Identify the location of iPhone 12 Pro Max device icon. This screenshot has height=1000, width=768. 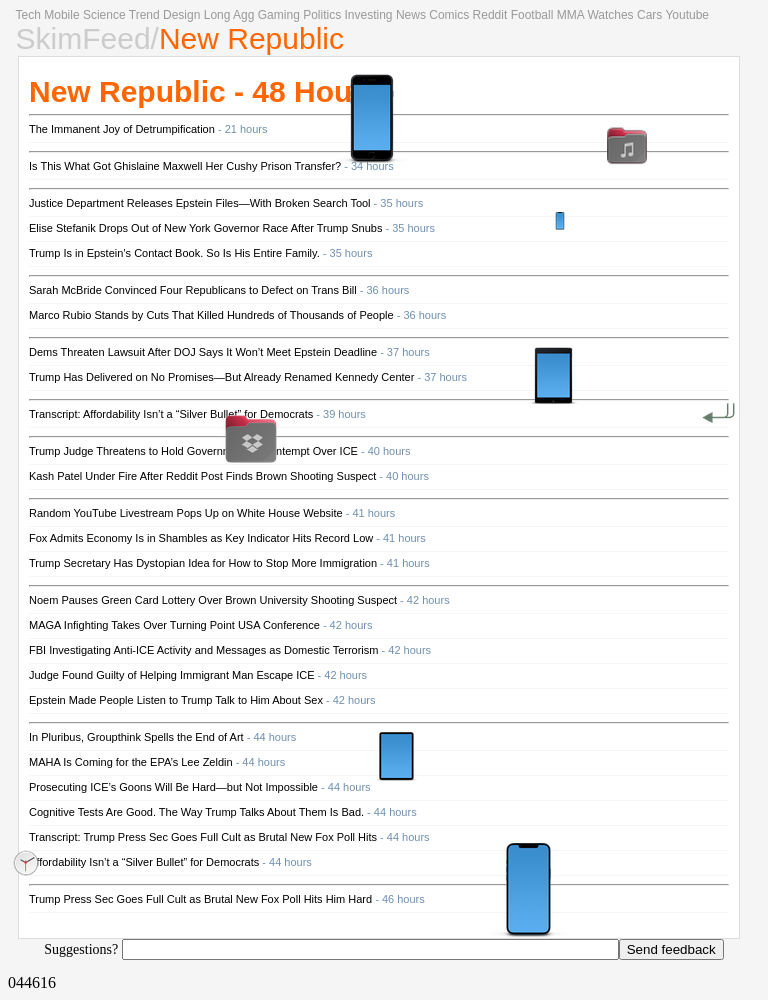
(528, 890).